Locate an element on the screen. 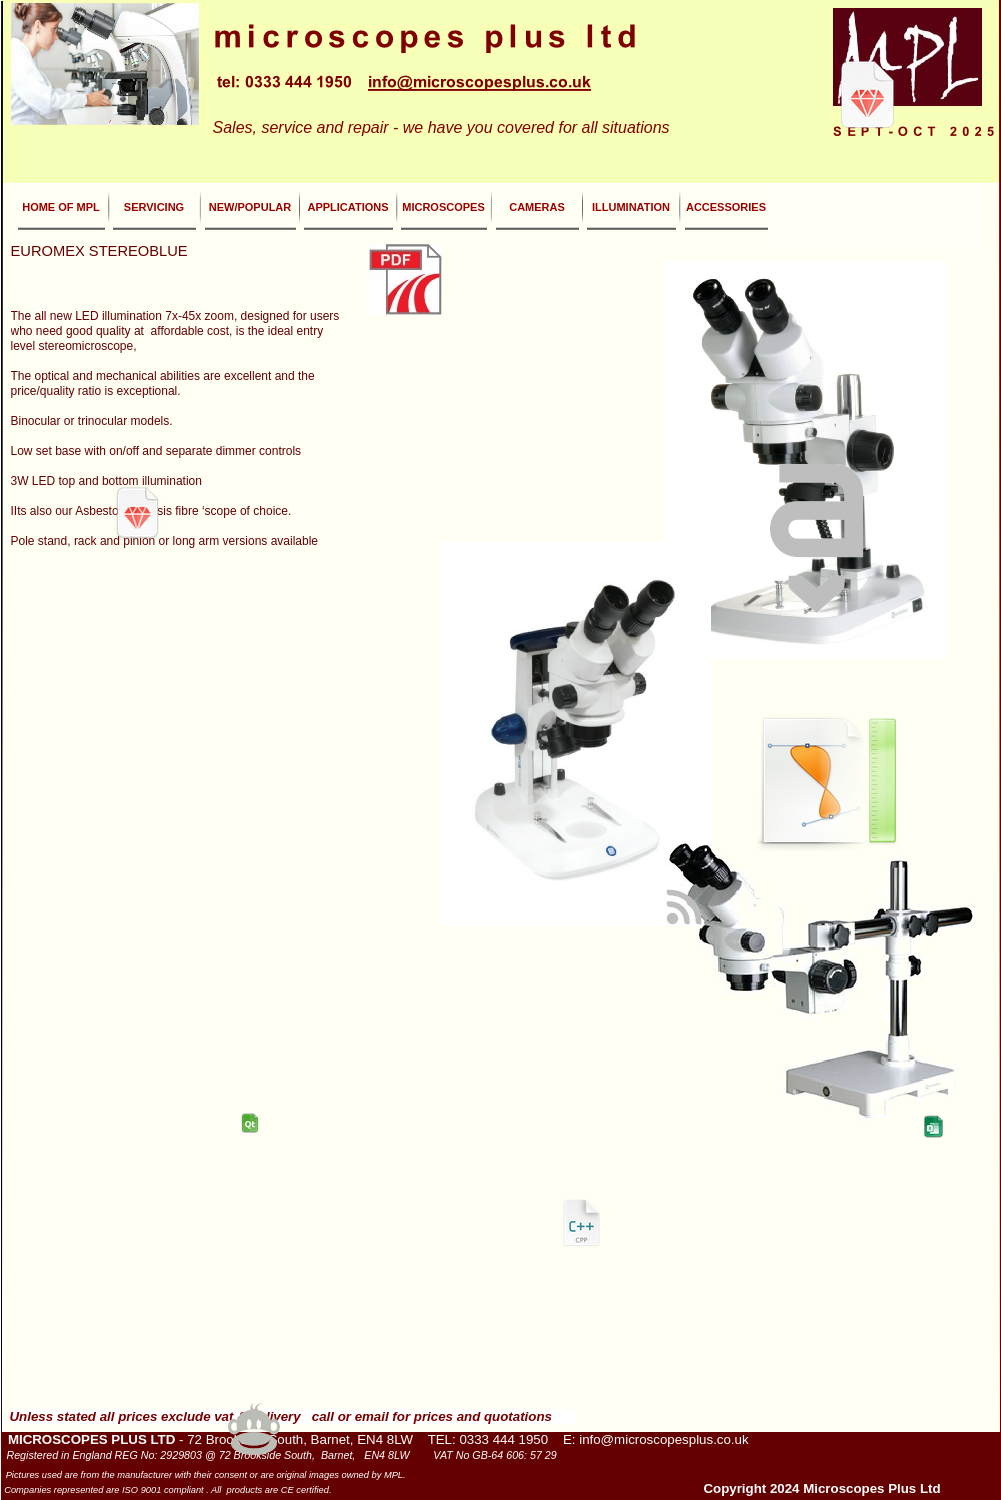 The height and width of the screenshot is (1500, 1001). insert text at cursor position is located at coordinates (816, 538).